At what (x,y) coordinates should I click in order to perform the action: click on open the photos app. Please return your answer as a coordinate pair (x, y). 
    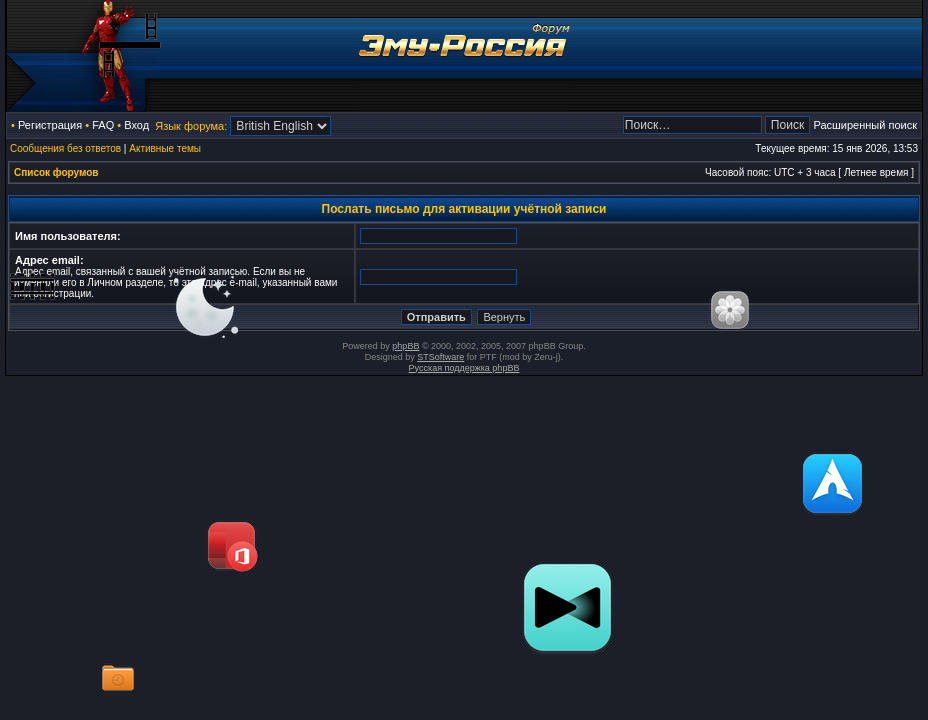
    Looking at the image, I should click on (730, 310).